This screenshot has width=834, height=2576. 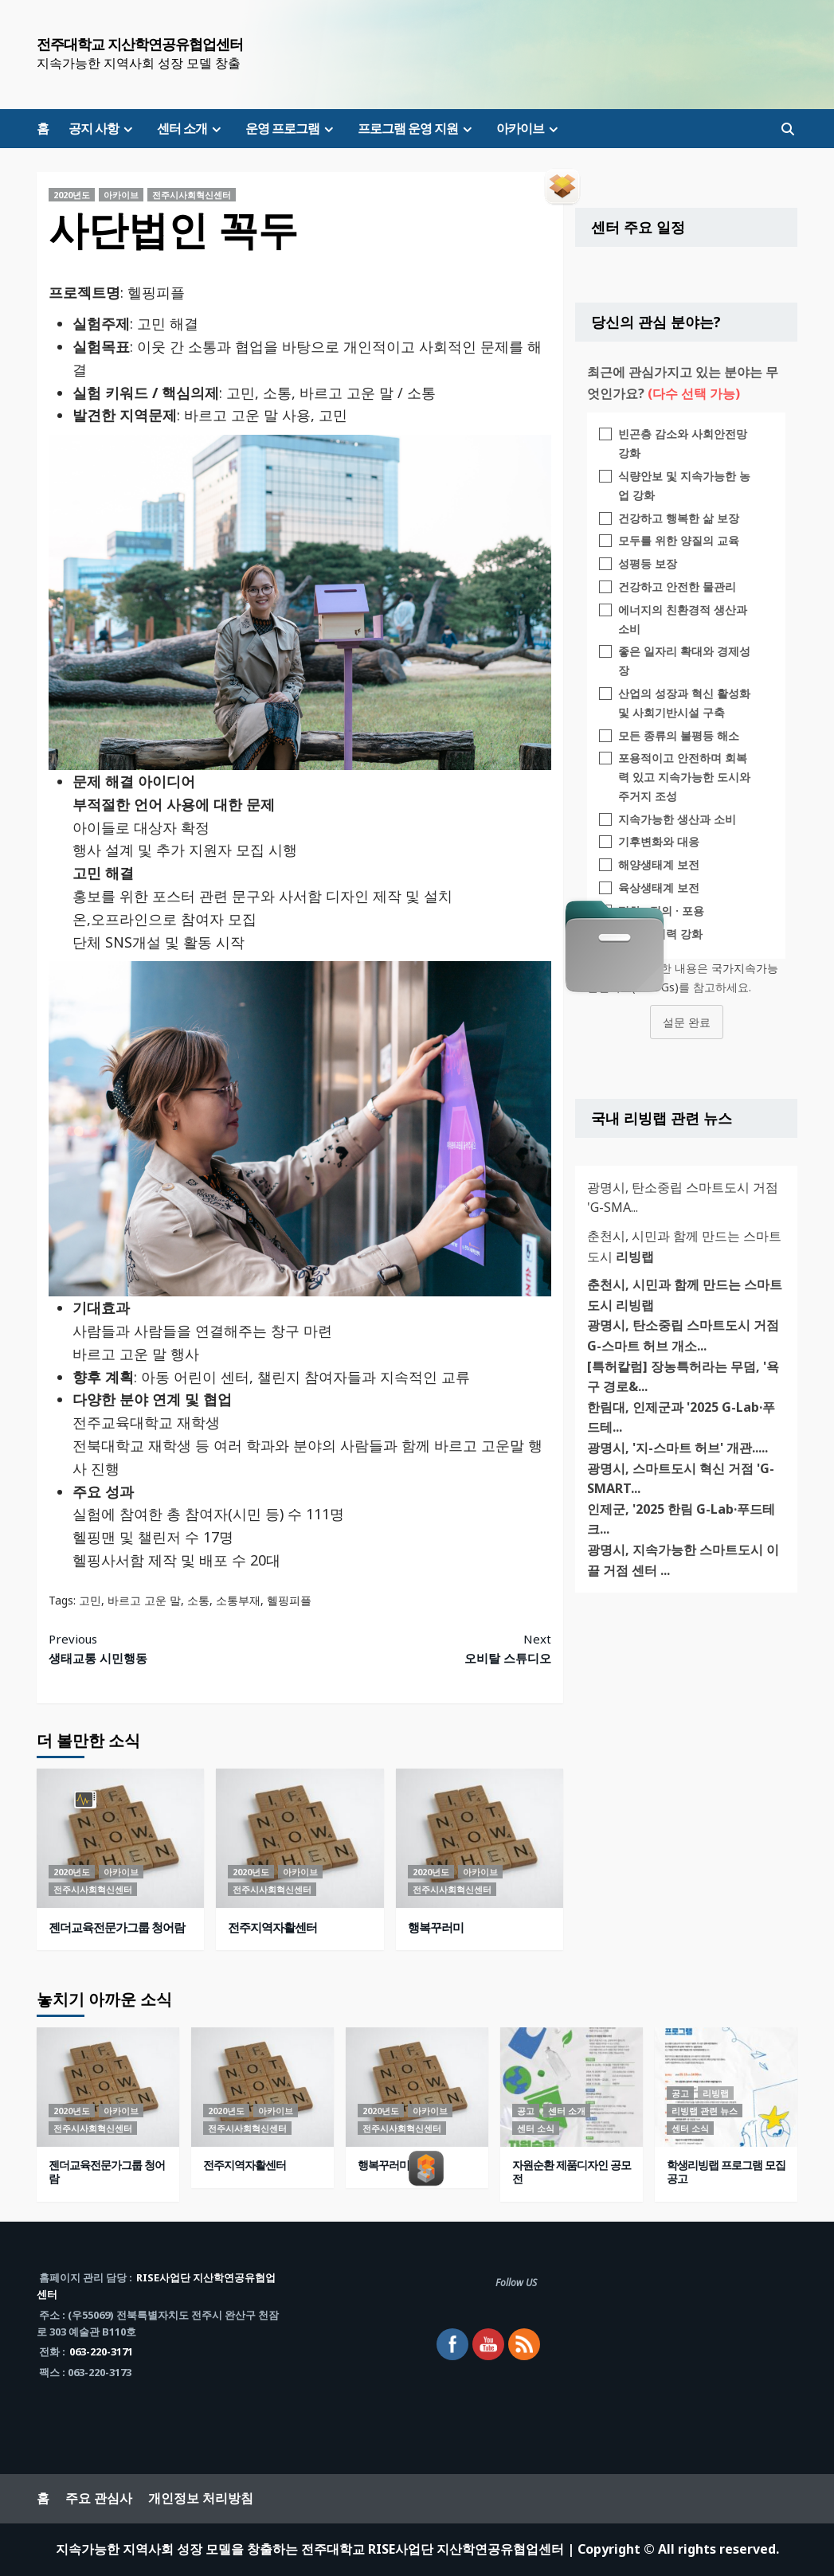 What do you see at coordinates (426, 2168) in the screenshot?
I see `open splash app` at bounding box center [426, 2168].